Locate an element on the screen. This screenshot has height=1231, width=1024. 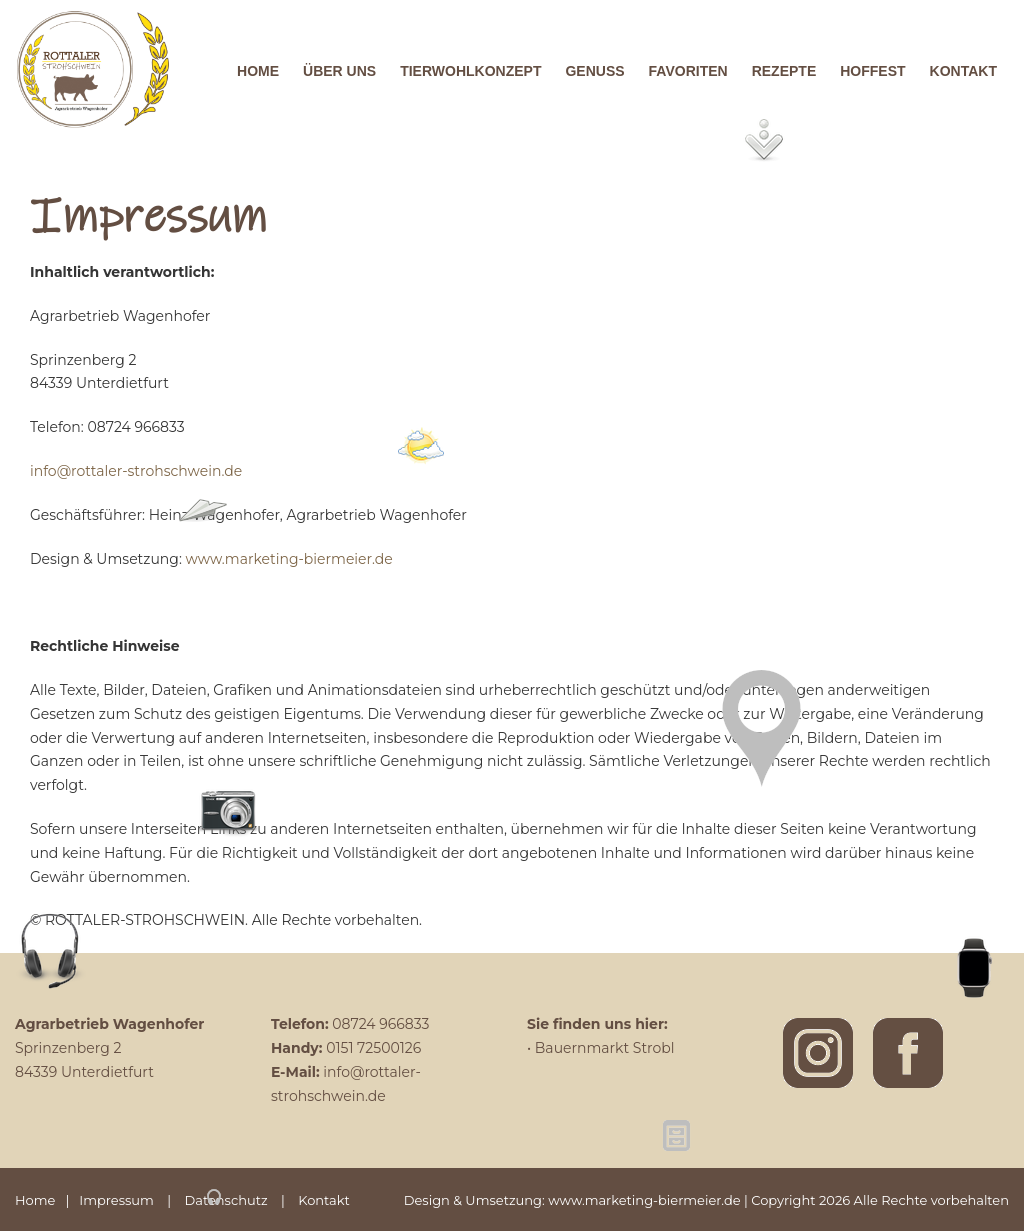
mark or save a location on the map is located at coordinates (761, 732).